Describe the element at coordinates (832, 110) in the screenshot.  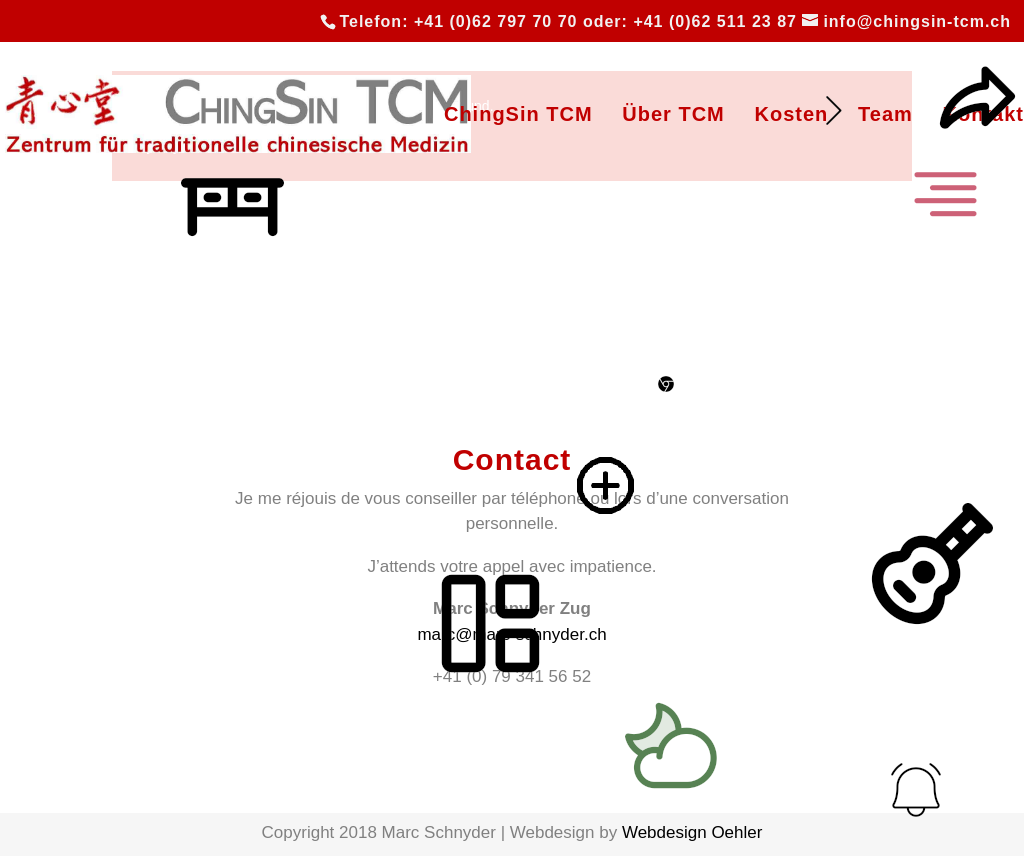
I see `navigate to the next item or page` at that location.